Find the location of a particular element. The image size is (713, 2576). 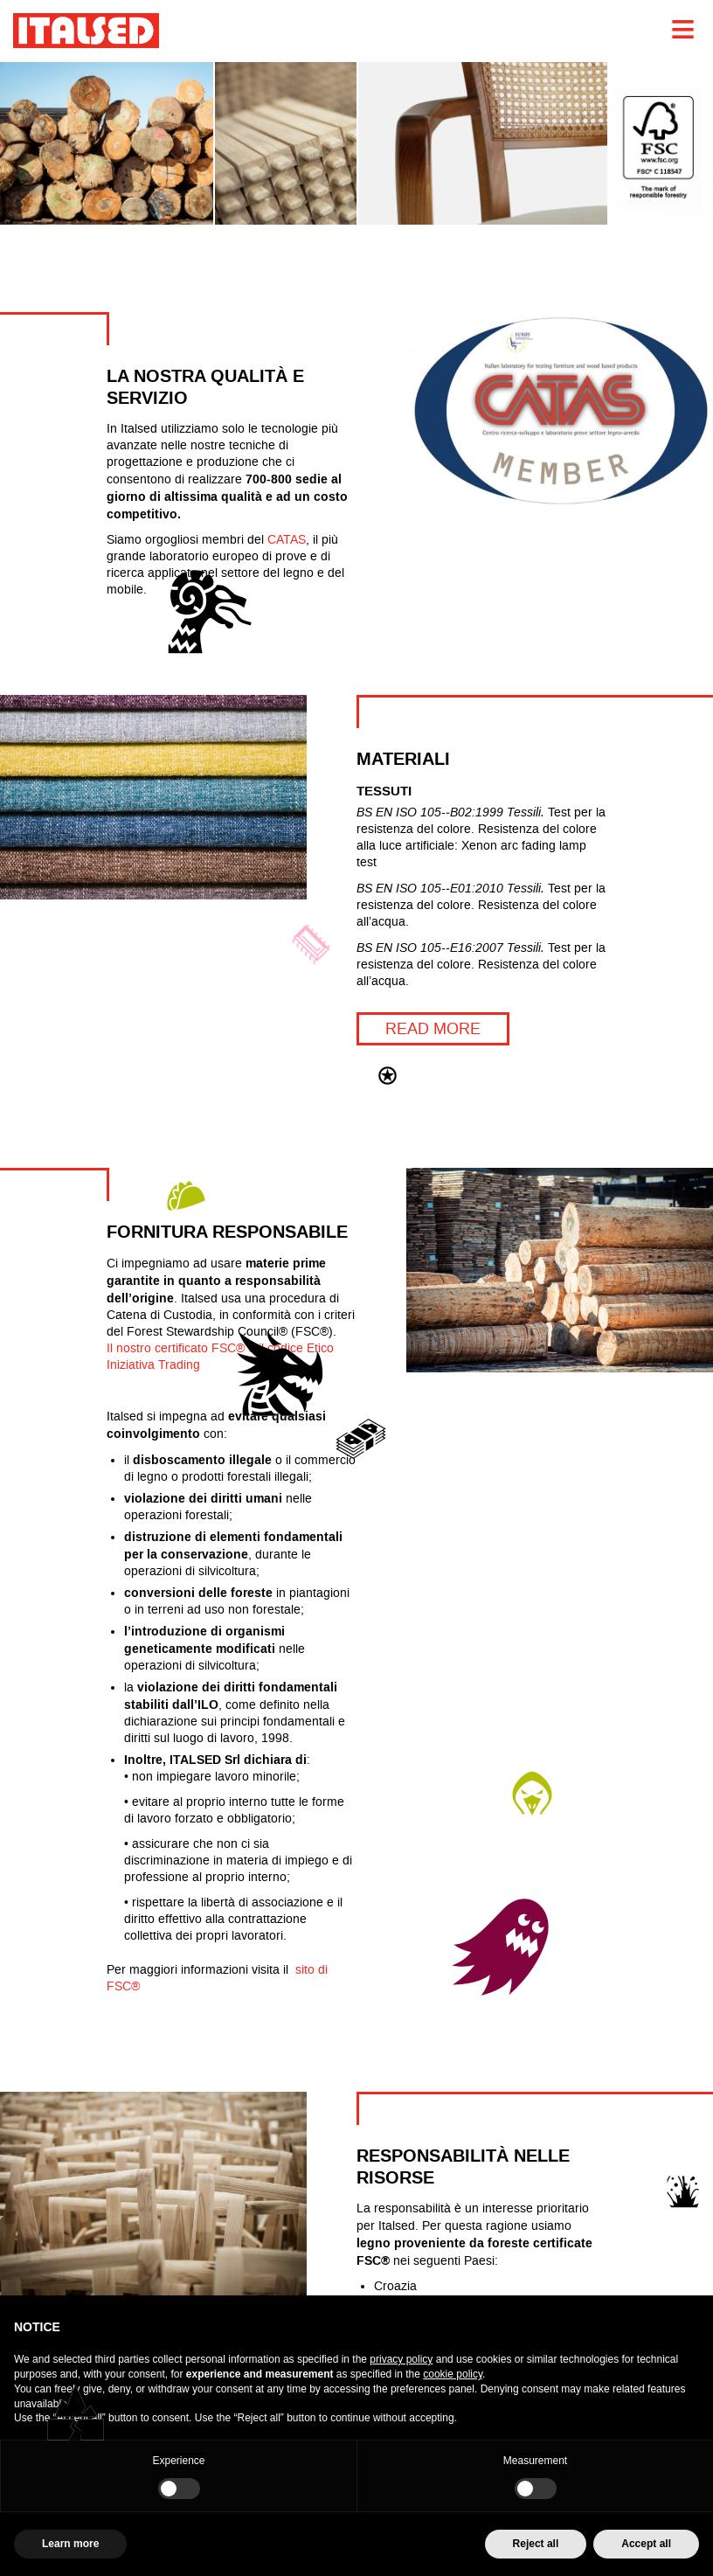

viking ship figurehead or norse-themed game element is located at coordinates (211, 611).